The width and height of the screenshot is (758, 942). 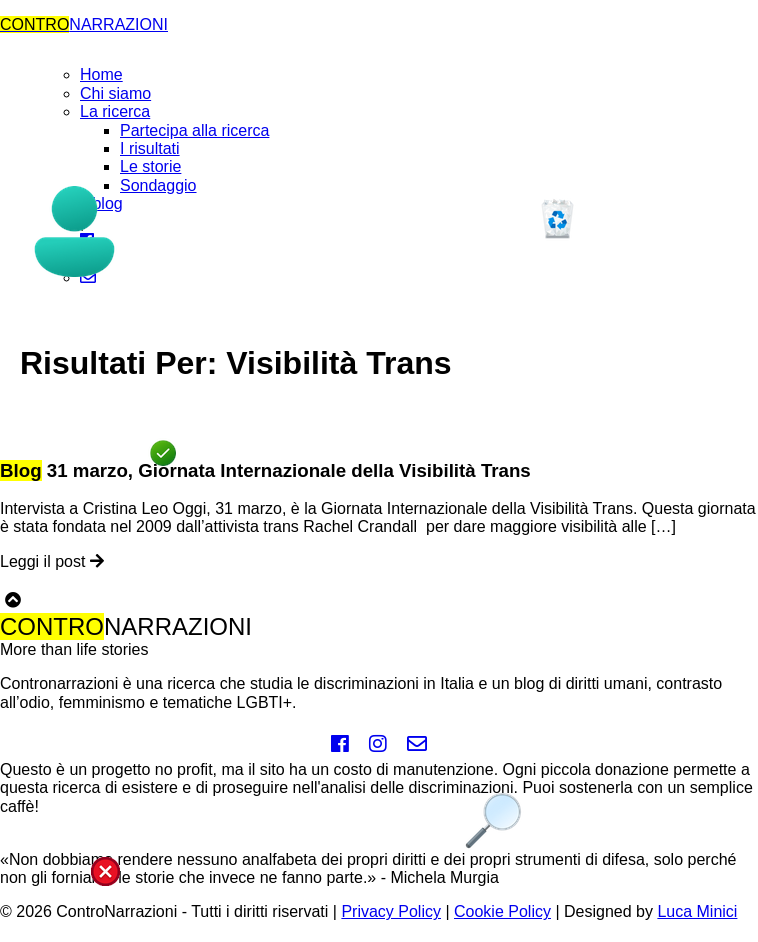 I want to click on view user profile, so click(x=74, y=231).